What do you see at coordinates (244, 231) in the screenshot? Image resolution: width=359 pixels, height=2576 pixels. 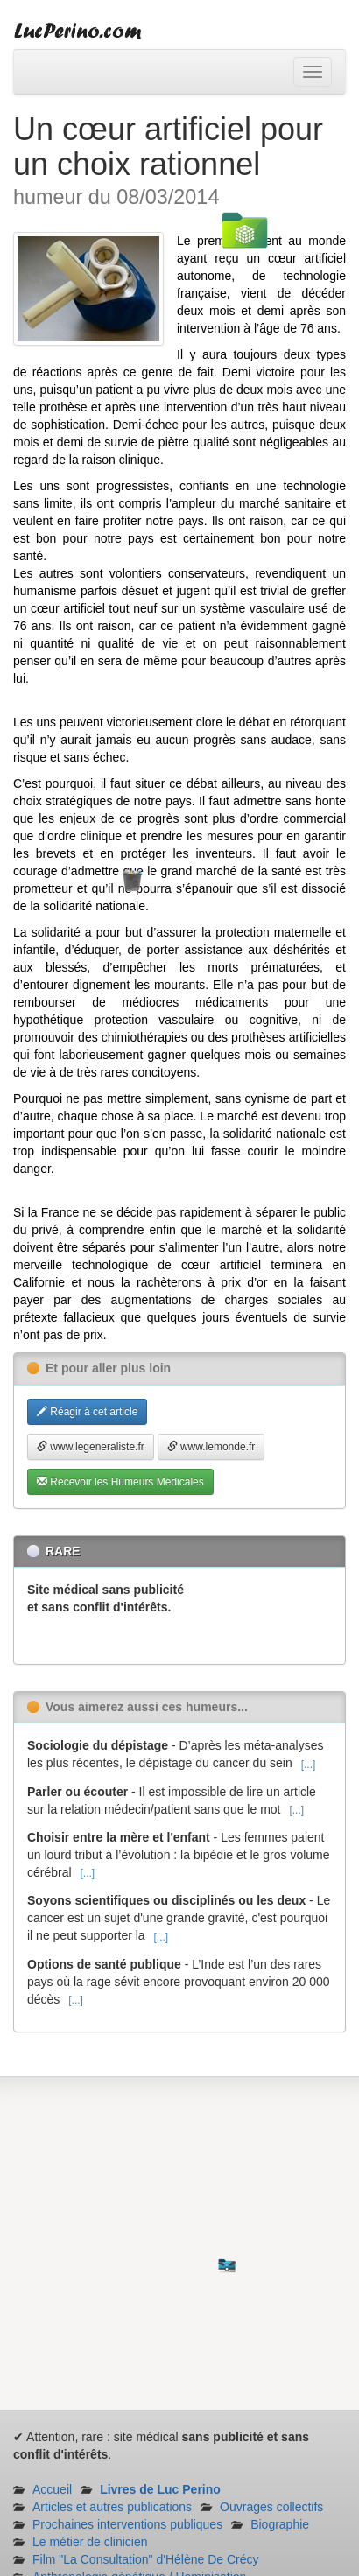 I see `open game jolt games folder` at bounding box center [244, 231].